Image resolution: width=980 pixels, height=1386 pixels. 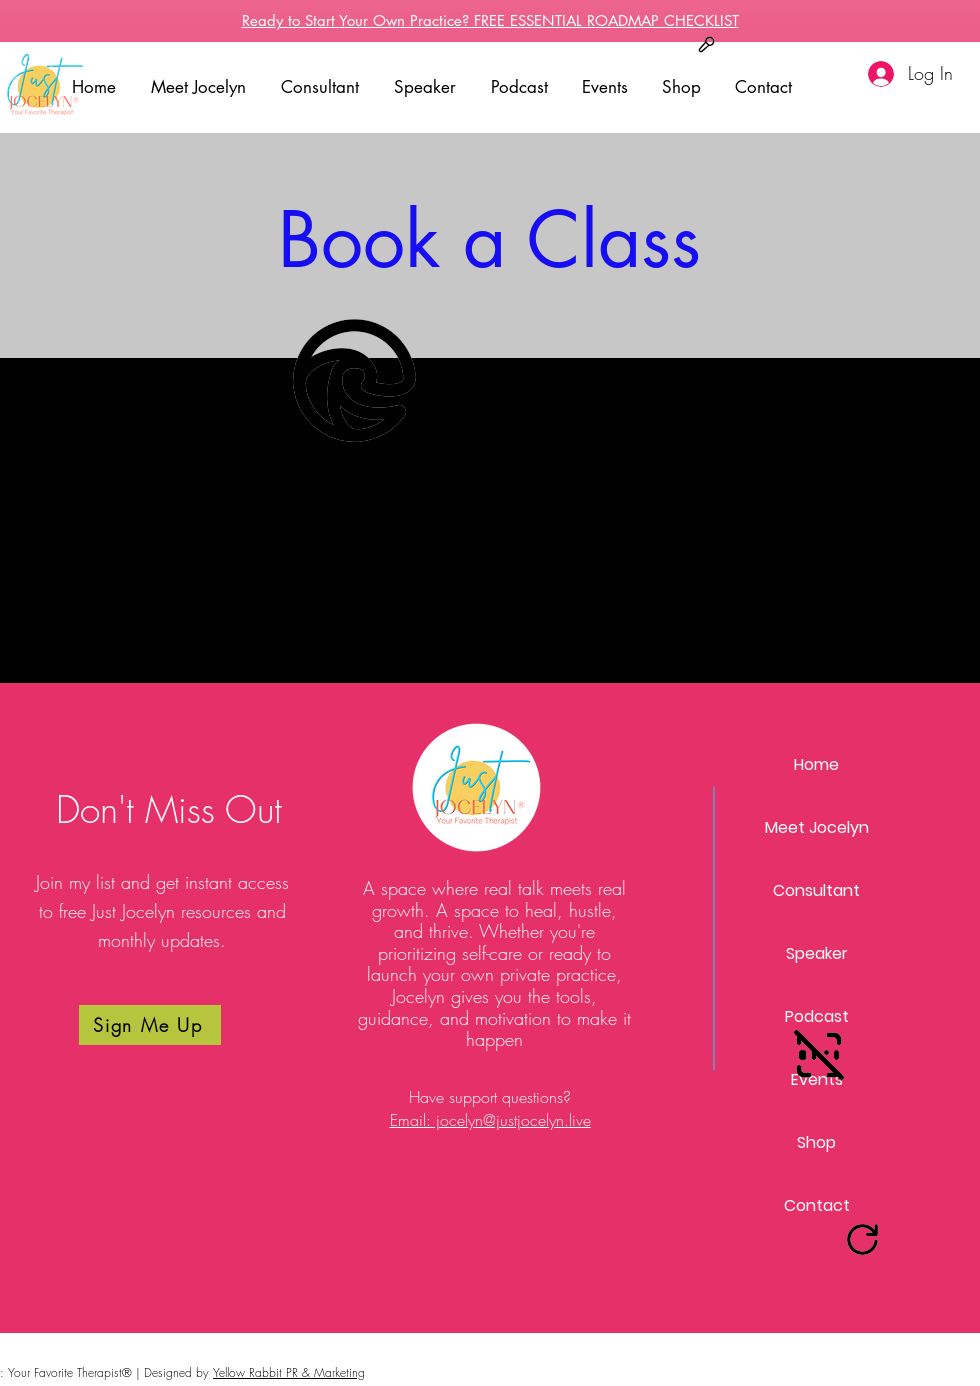 I want to click on open microsoft edge browser, so click(x=354, y=380).